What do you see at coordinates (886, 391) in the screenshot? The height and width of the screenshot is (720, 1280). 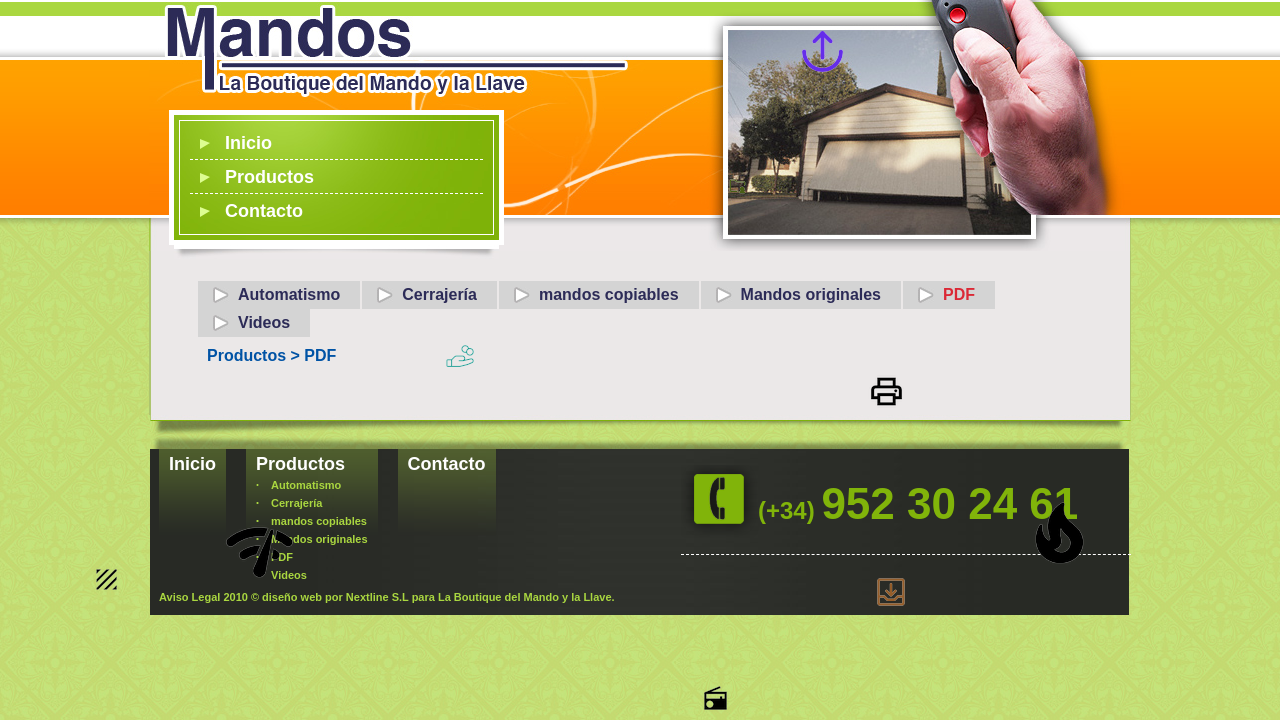 I see `print this document` at bounding box center [886, 391].